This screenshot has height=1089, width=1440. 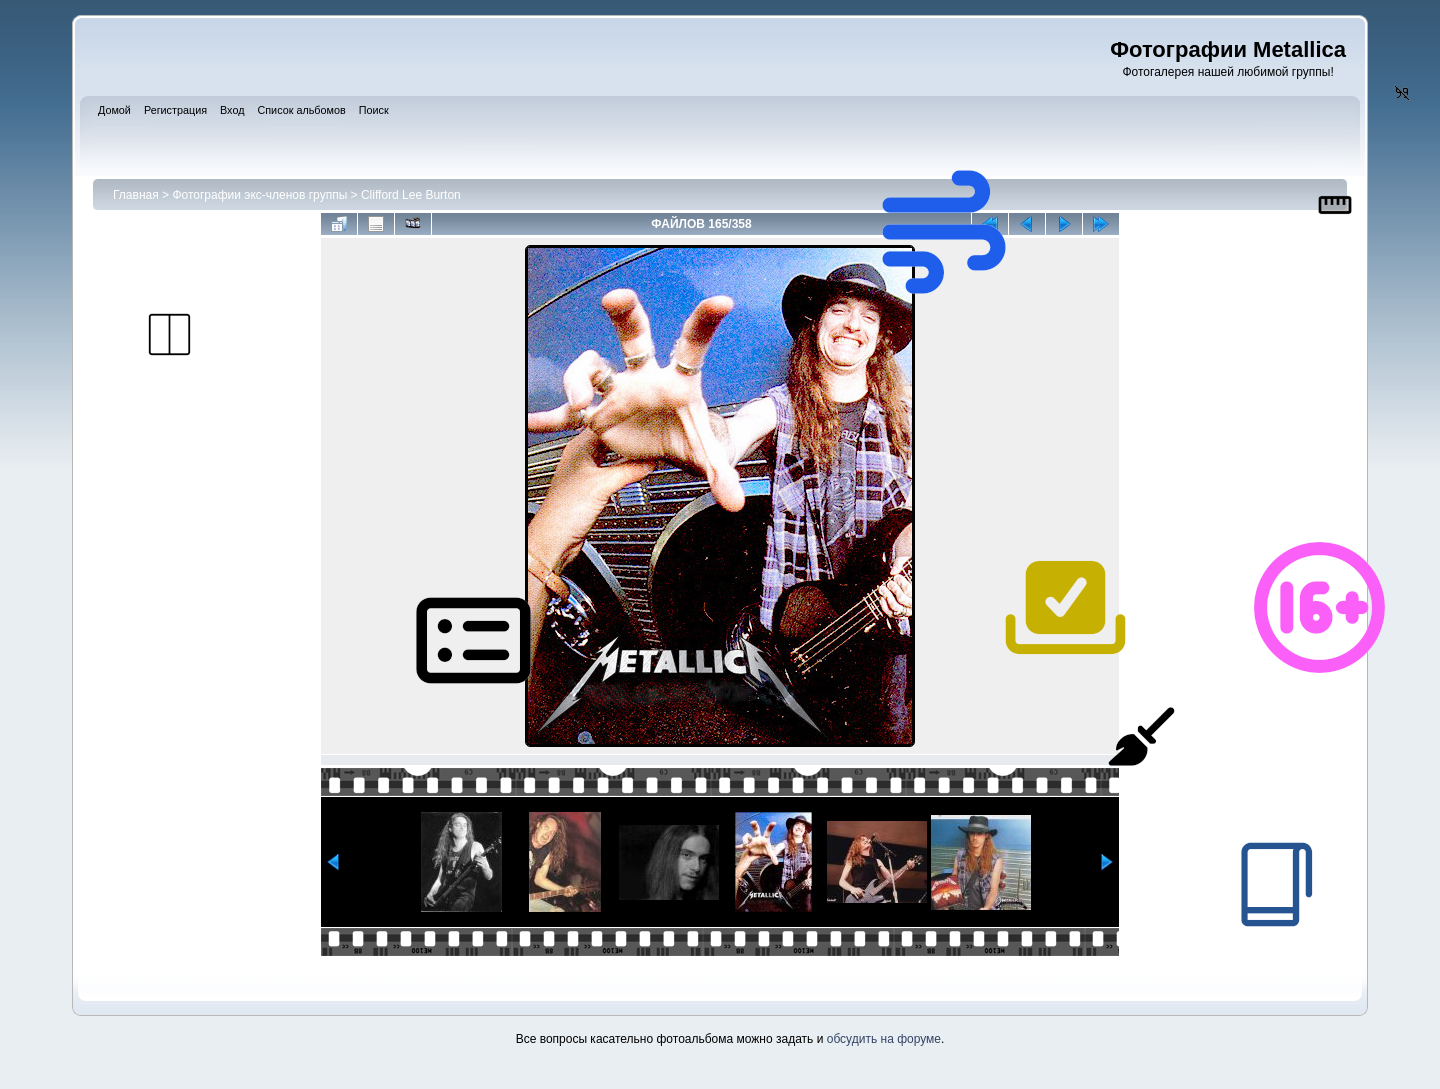 What do you see at coordinates (169, 334) in the screenshot?
I see `split view horizontally` at bounding box center [169, 334].